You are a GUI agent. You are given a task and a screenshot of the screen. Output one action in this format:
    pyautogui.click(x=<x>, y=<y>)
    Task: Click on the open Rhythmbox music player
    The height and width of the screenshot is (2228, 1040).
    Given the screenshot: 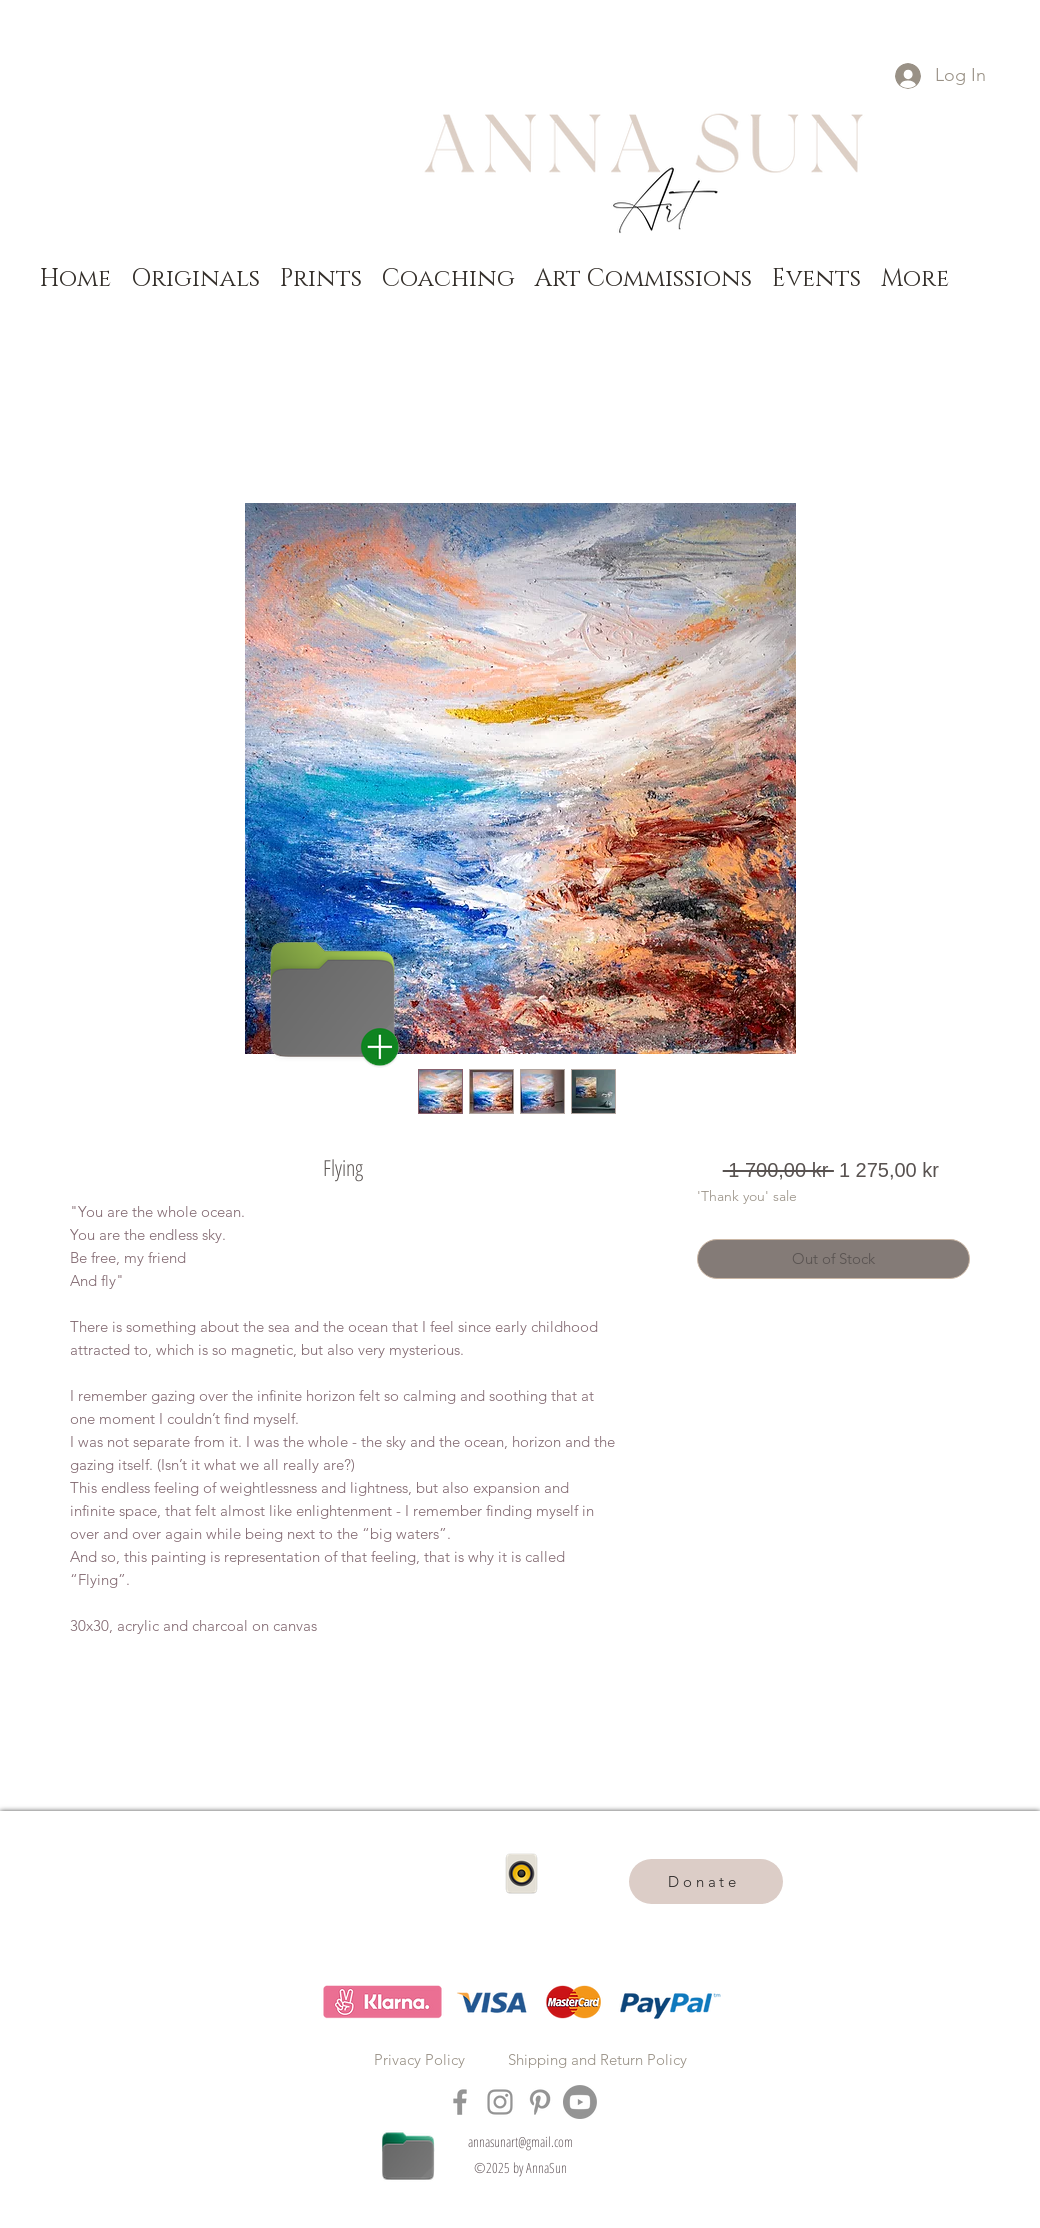 What is the action you would take?
    pyautogui.click(x=521, y=1873)
    